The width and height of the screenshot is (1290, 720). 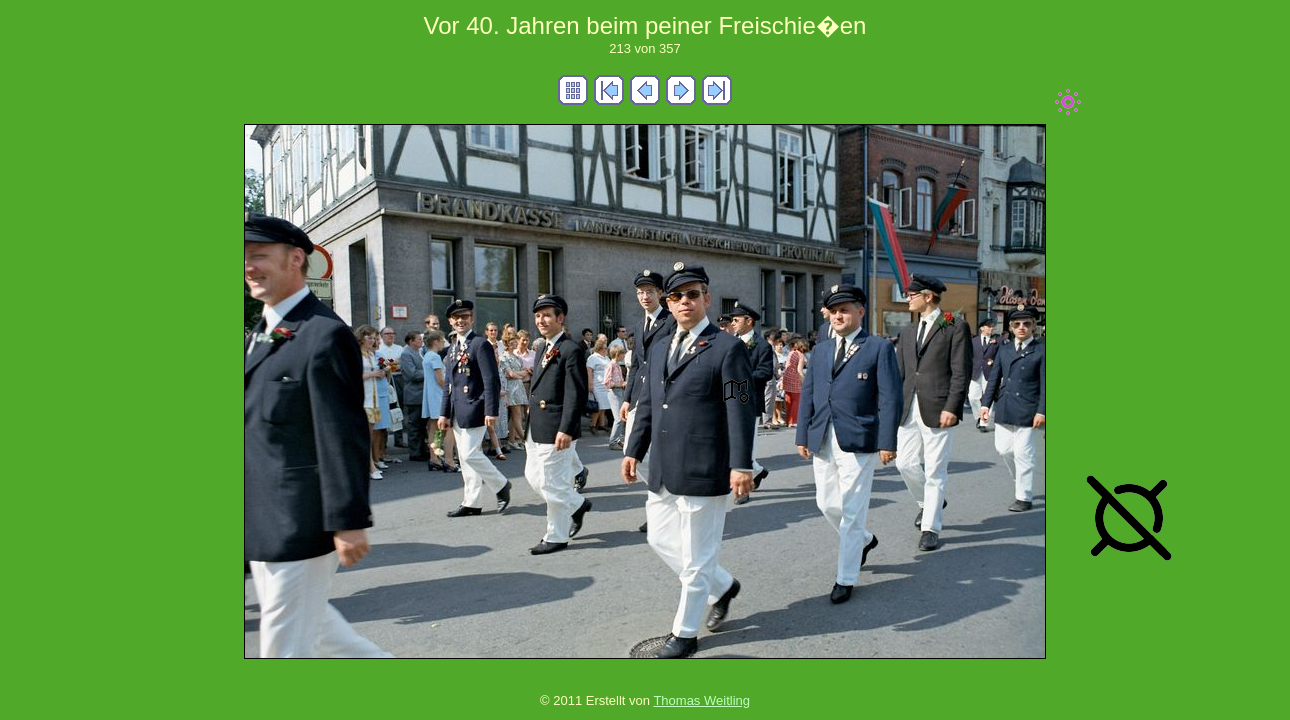 I want to click on disable currency or payment features, so click(x=1129, y=518).